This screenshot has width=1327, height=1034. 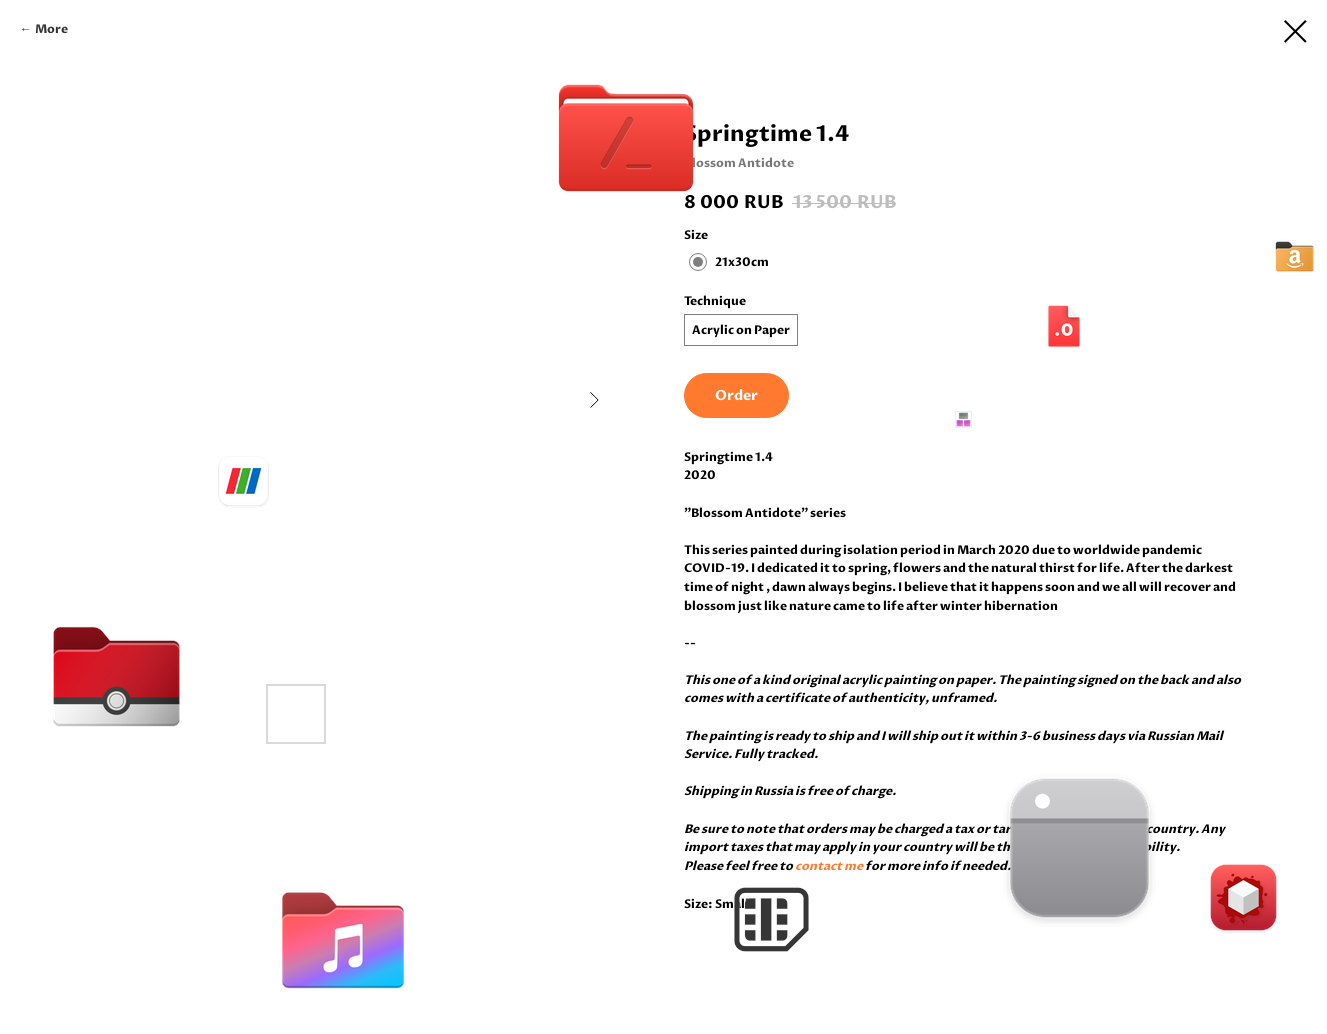 I want to click on access window management settings, so click(x=1079, y=850).